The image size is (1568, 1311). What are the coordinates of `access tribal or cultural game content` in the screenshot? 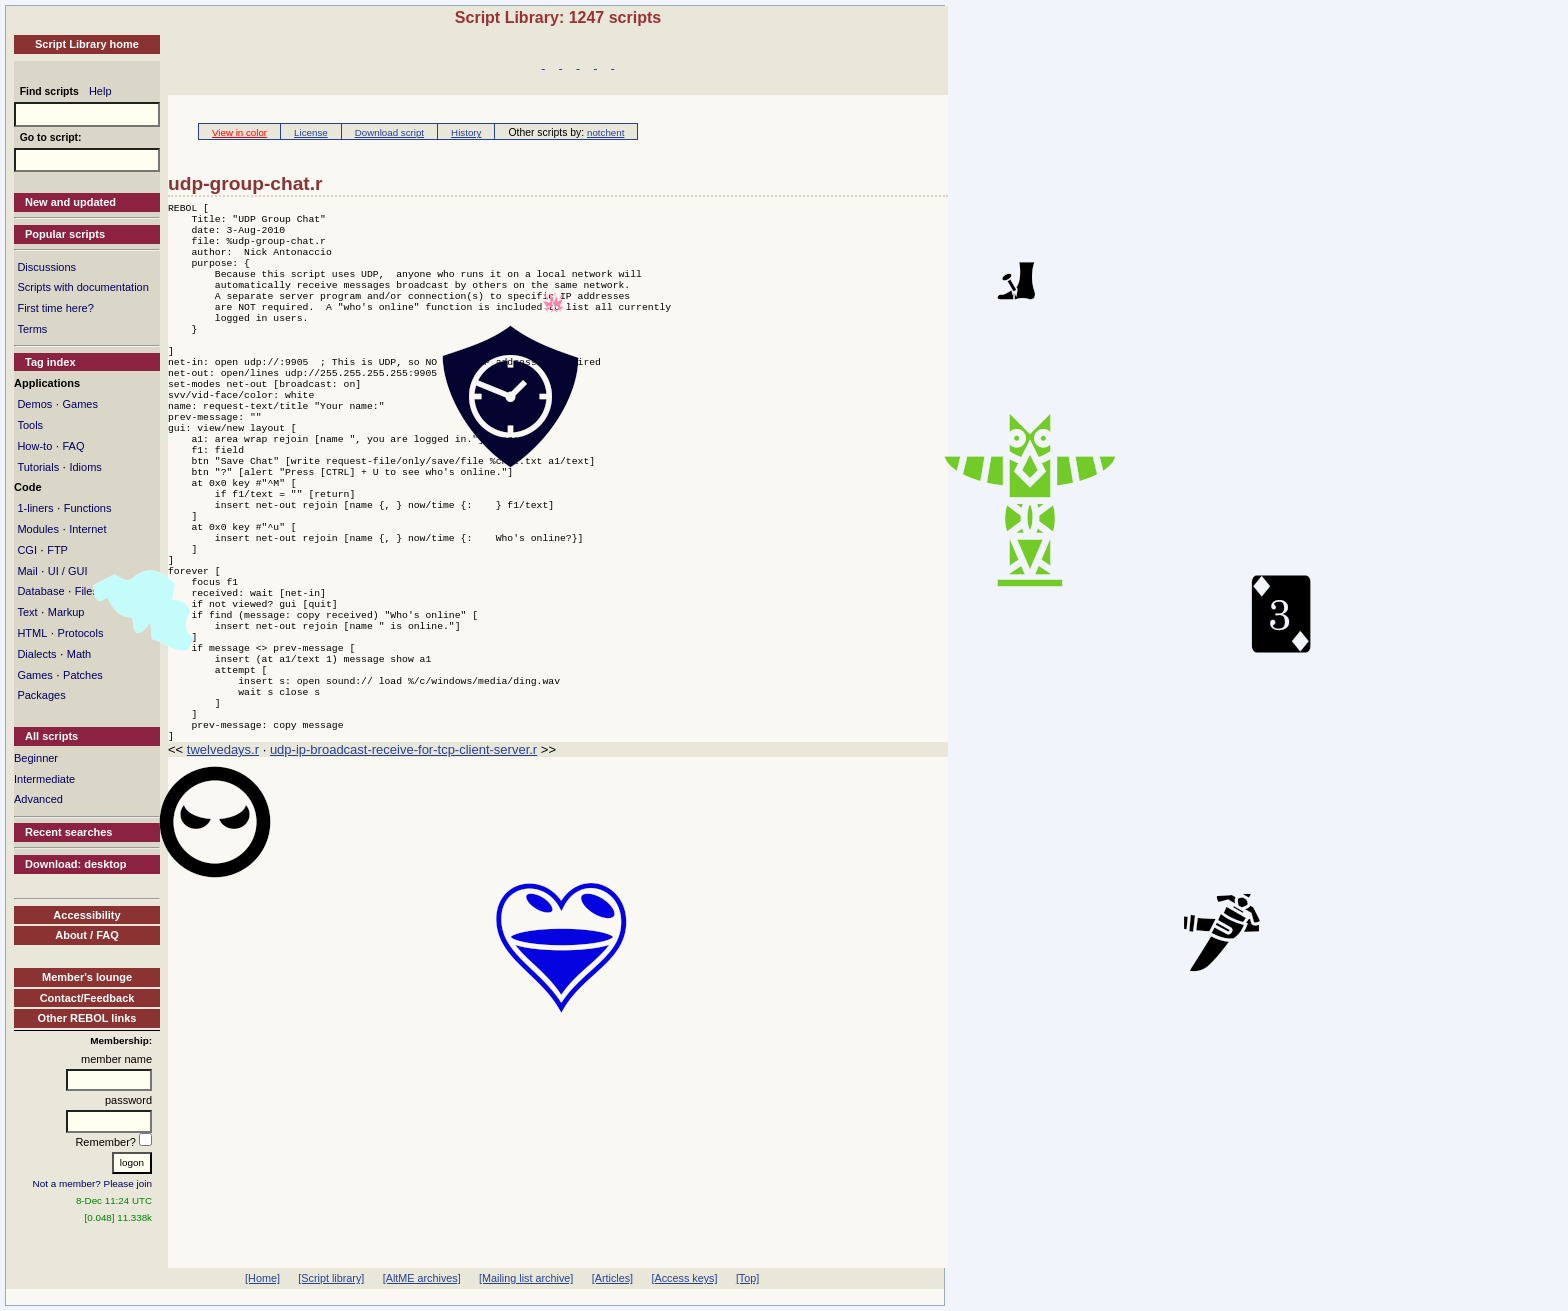 It's located at (1030, 500).